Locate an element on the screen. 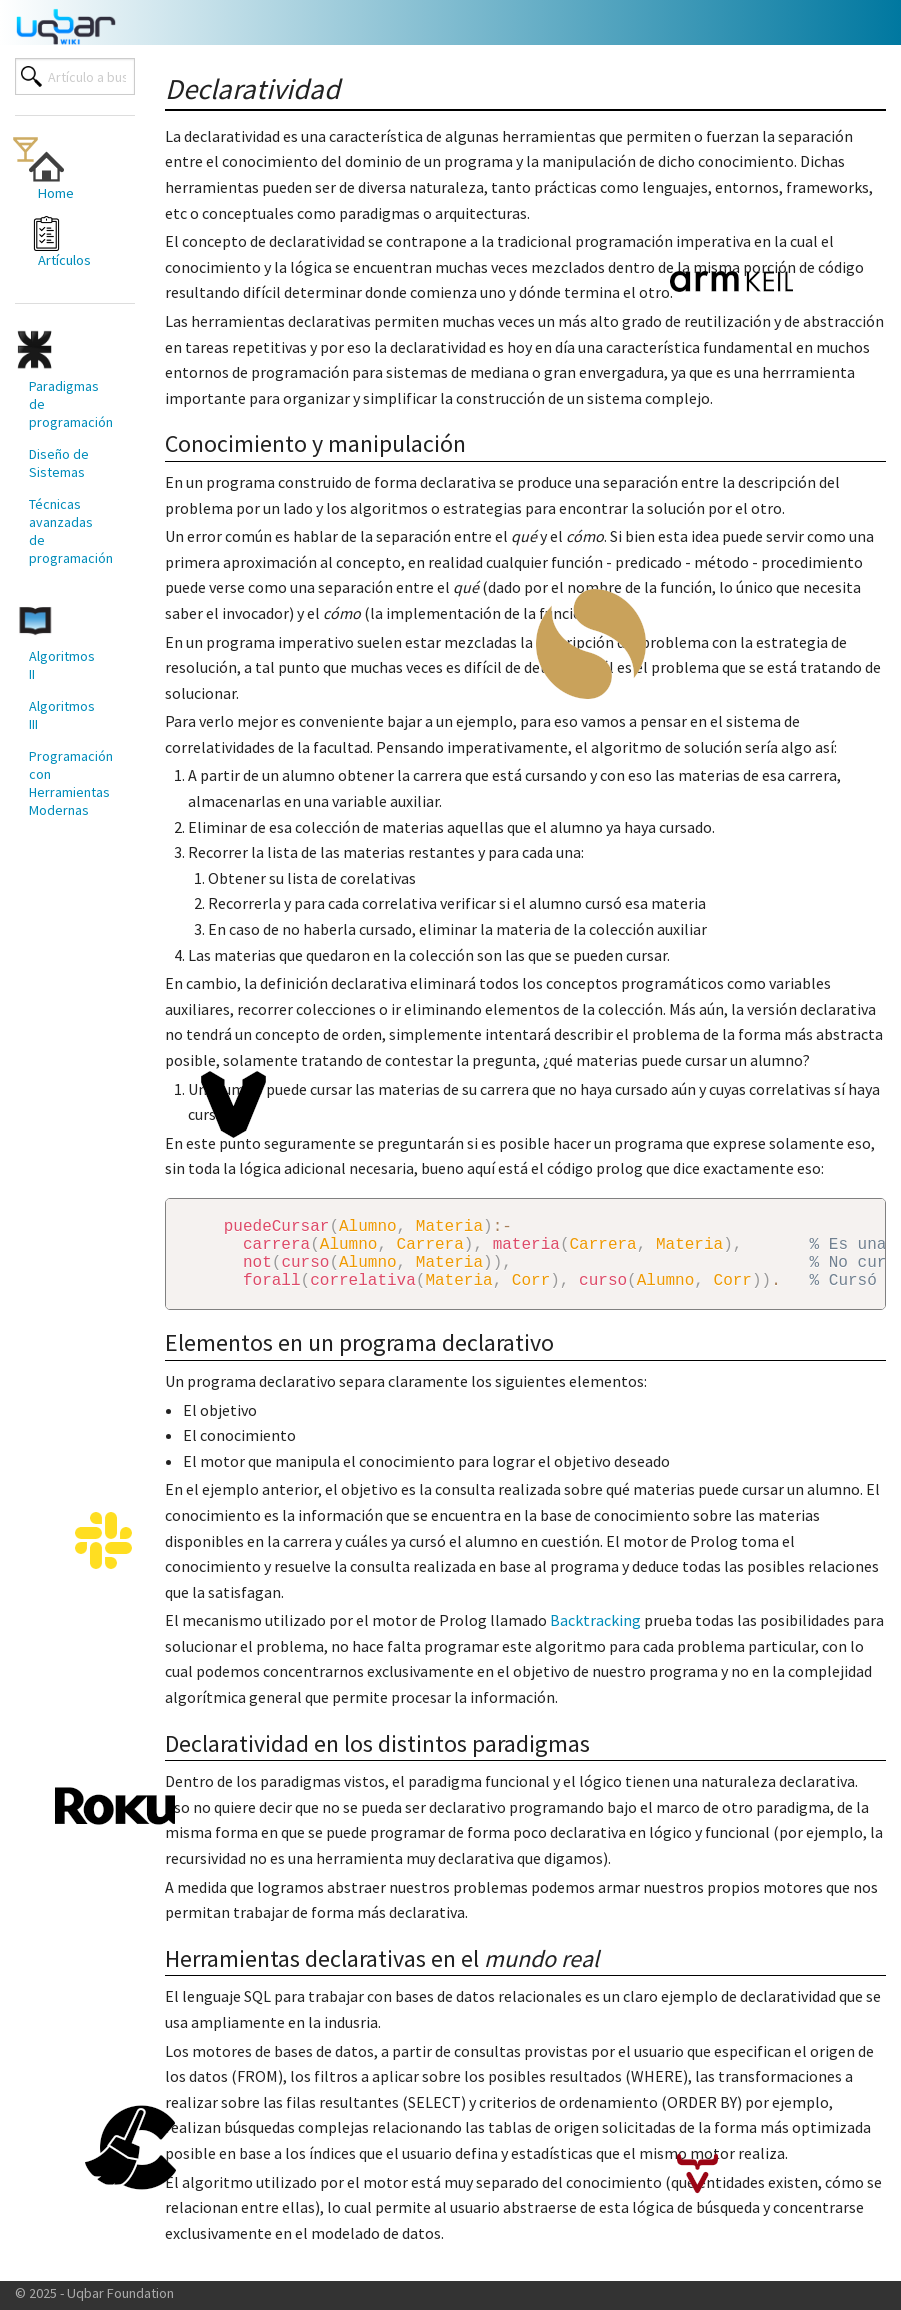 The width and height of the screenshot is (901, 2310). view drink or cocktail menu is located at coordinates (25, 149).